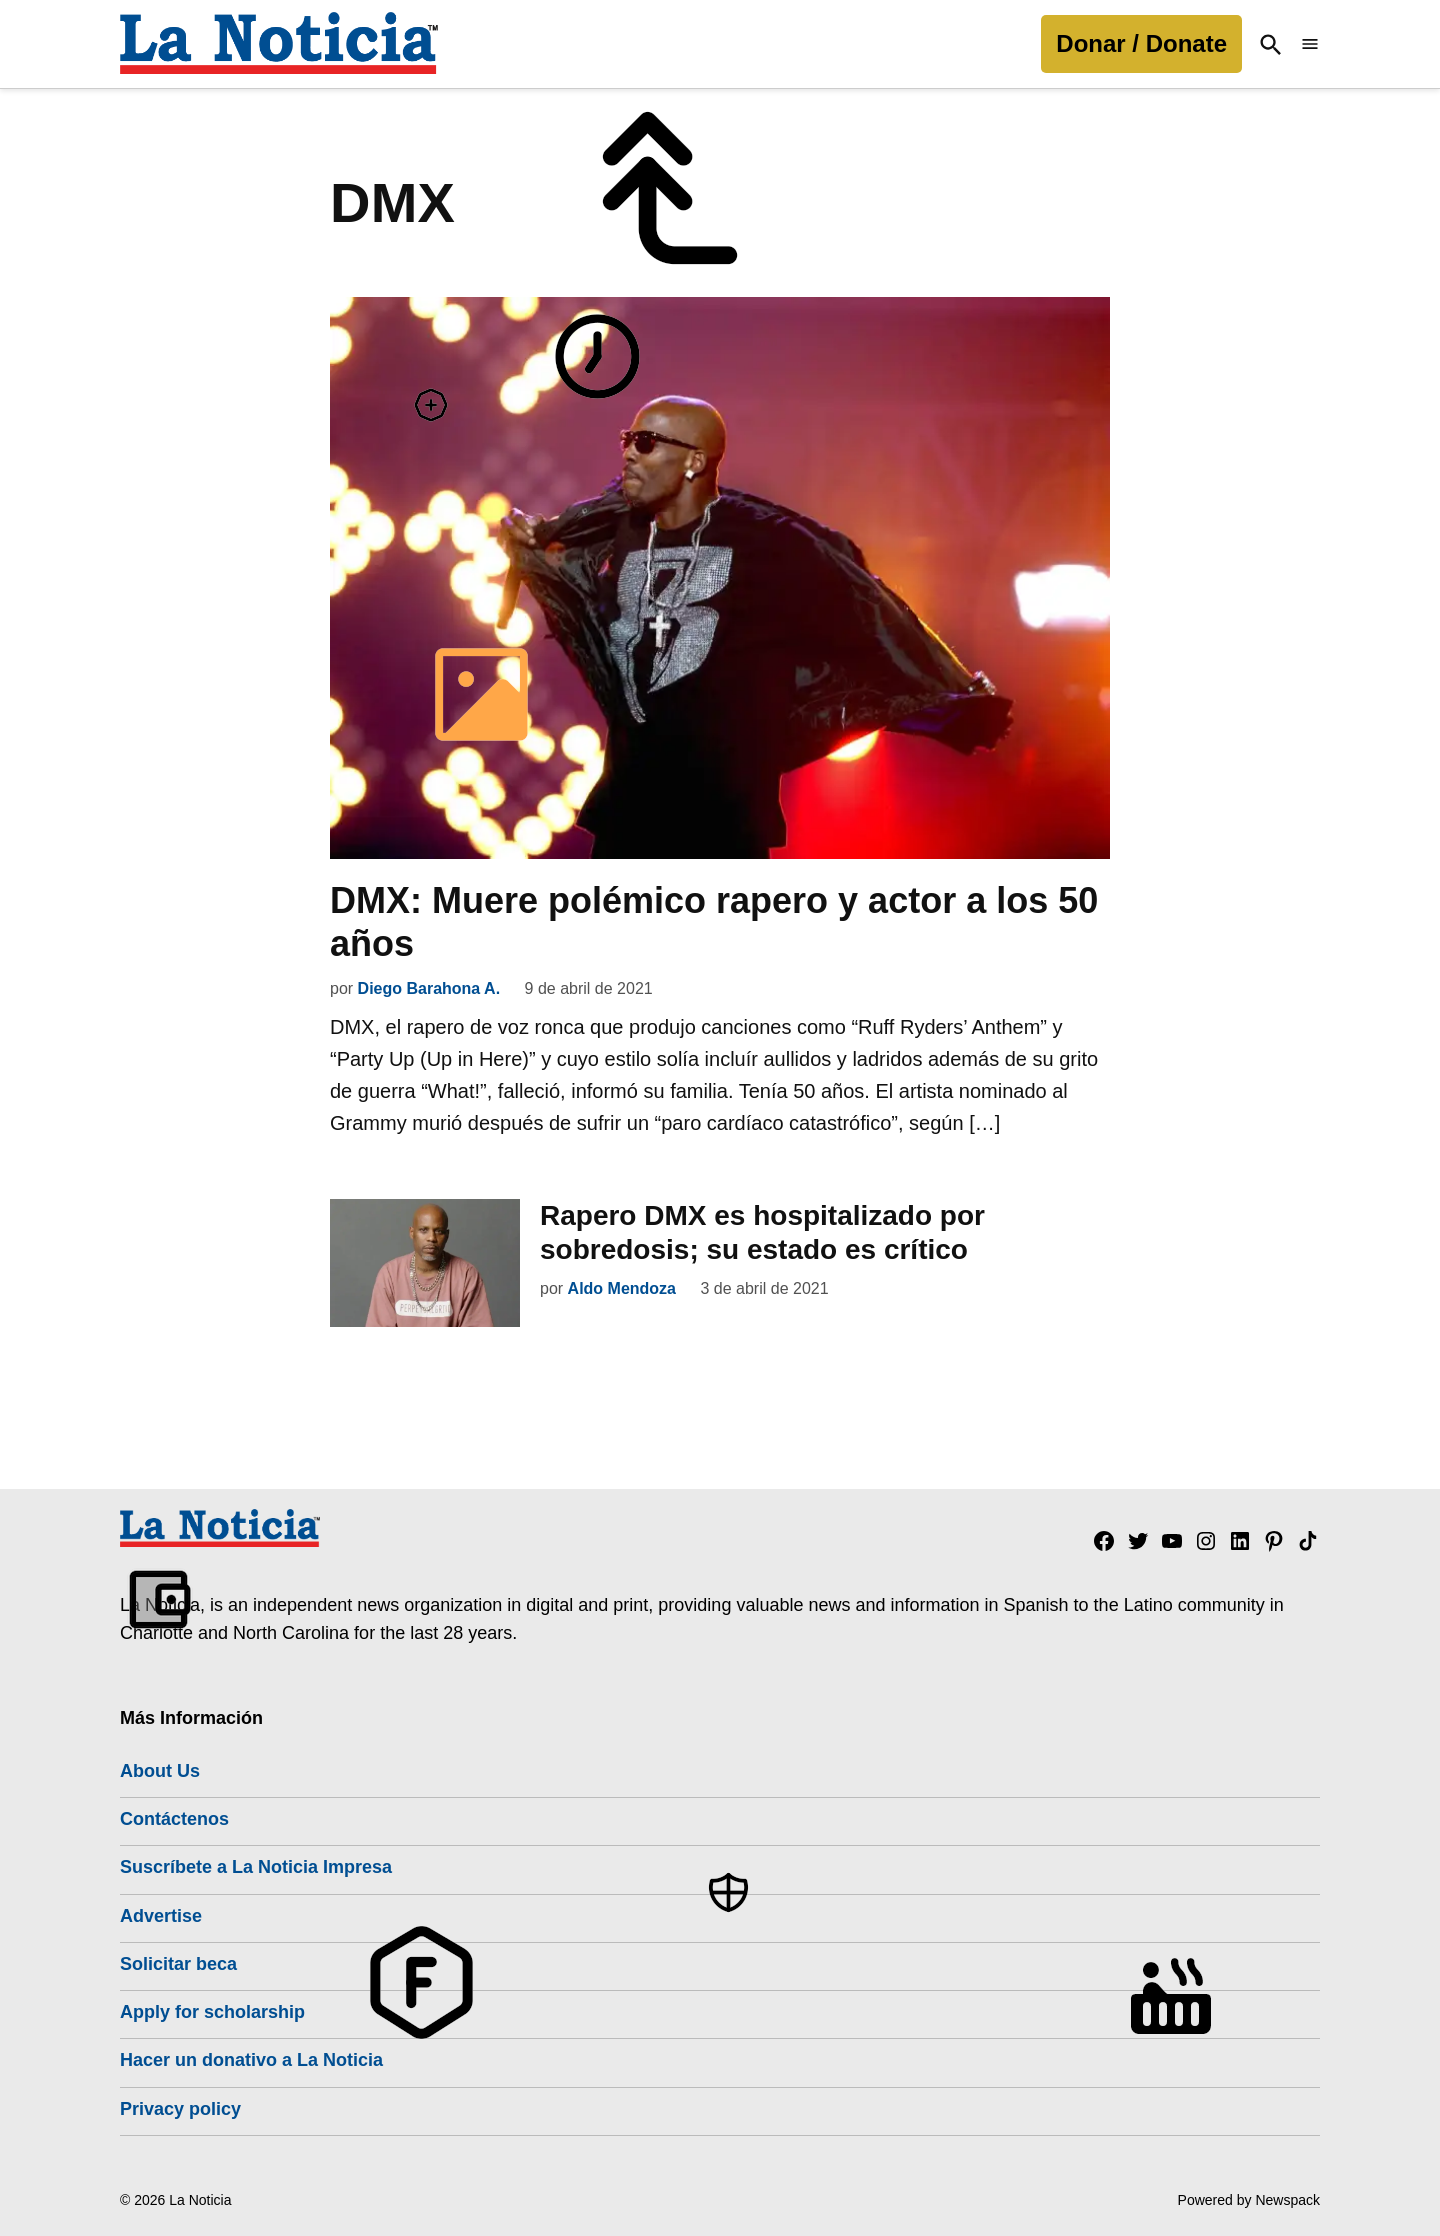 Image resolution: width=1440 pixels, height=2236 pixels. I want to click on access your digital wallet, so click(158, 1599).